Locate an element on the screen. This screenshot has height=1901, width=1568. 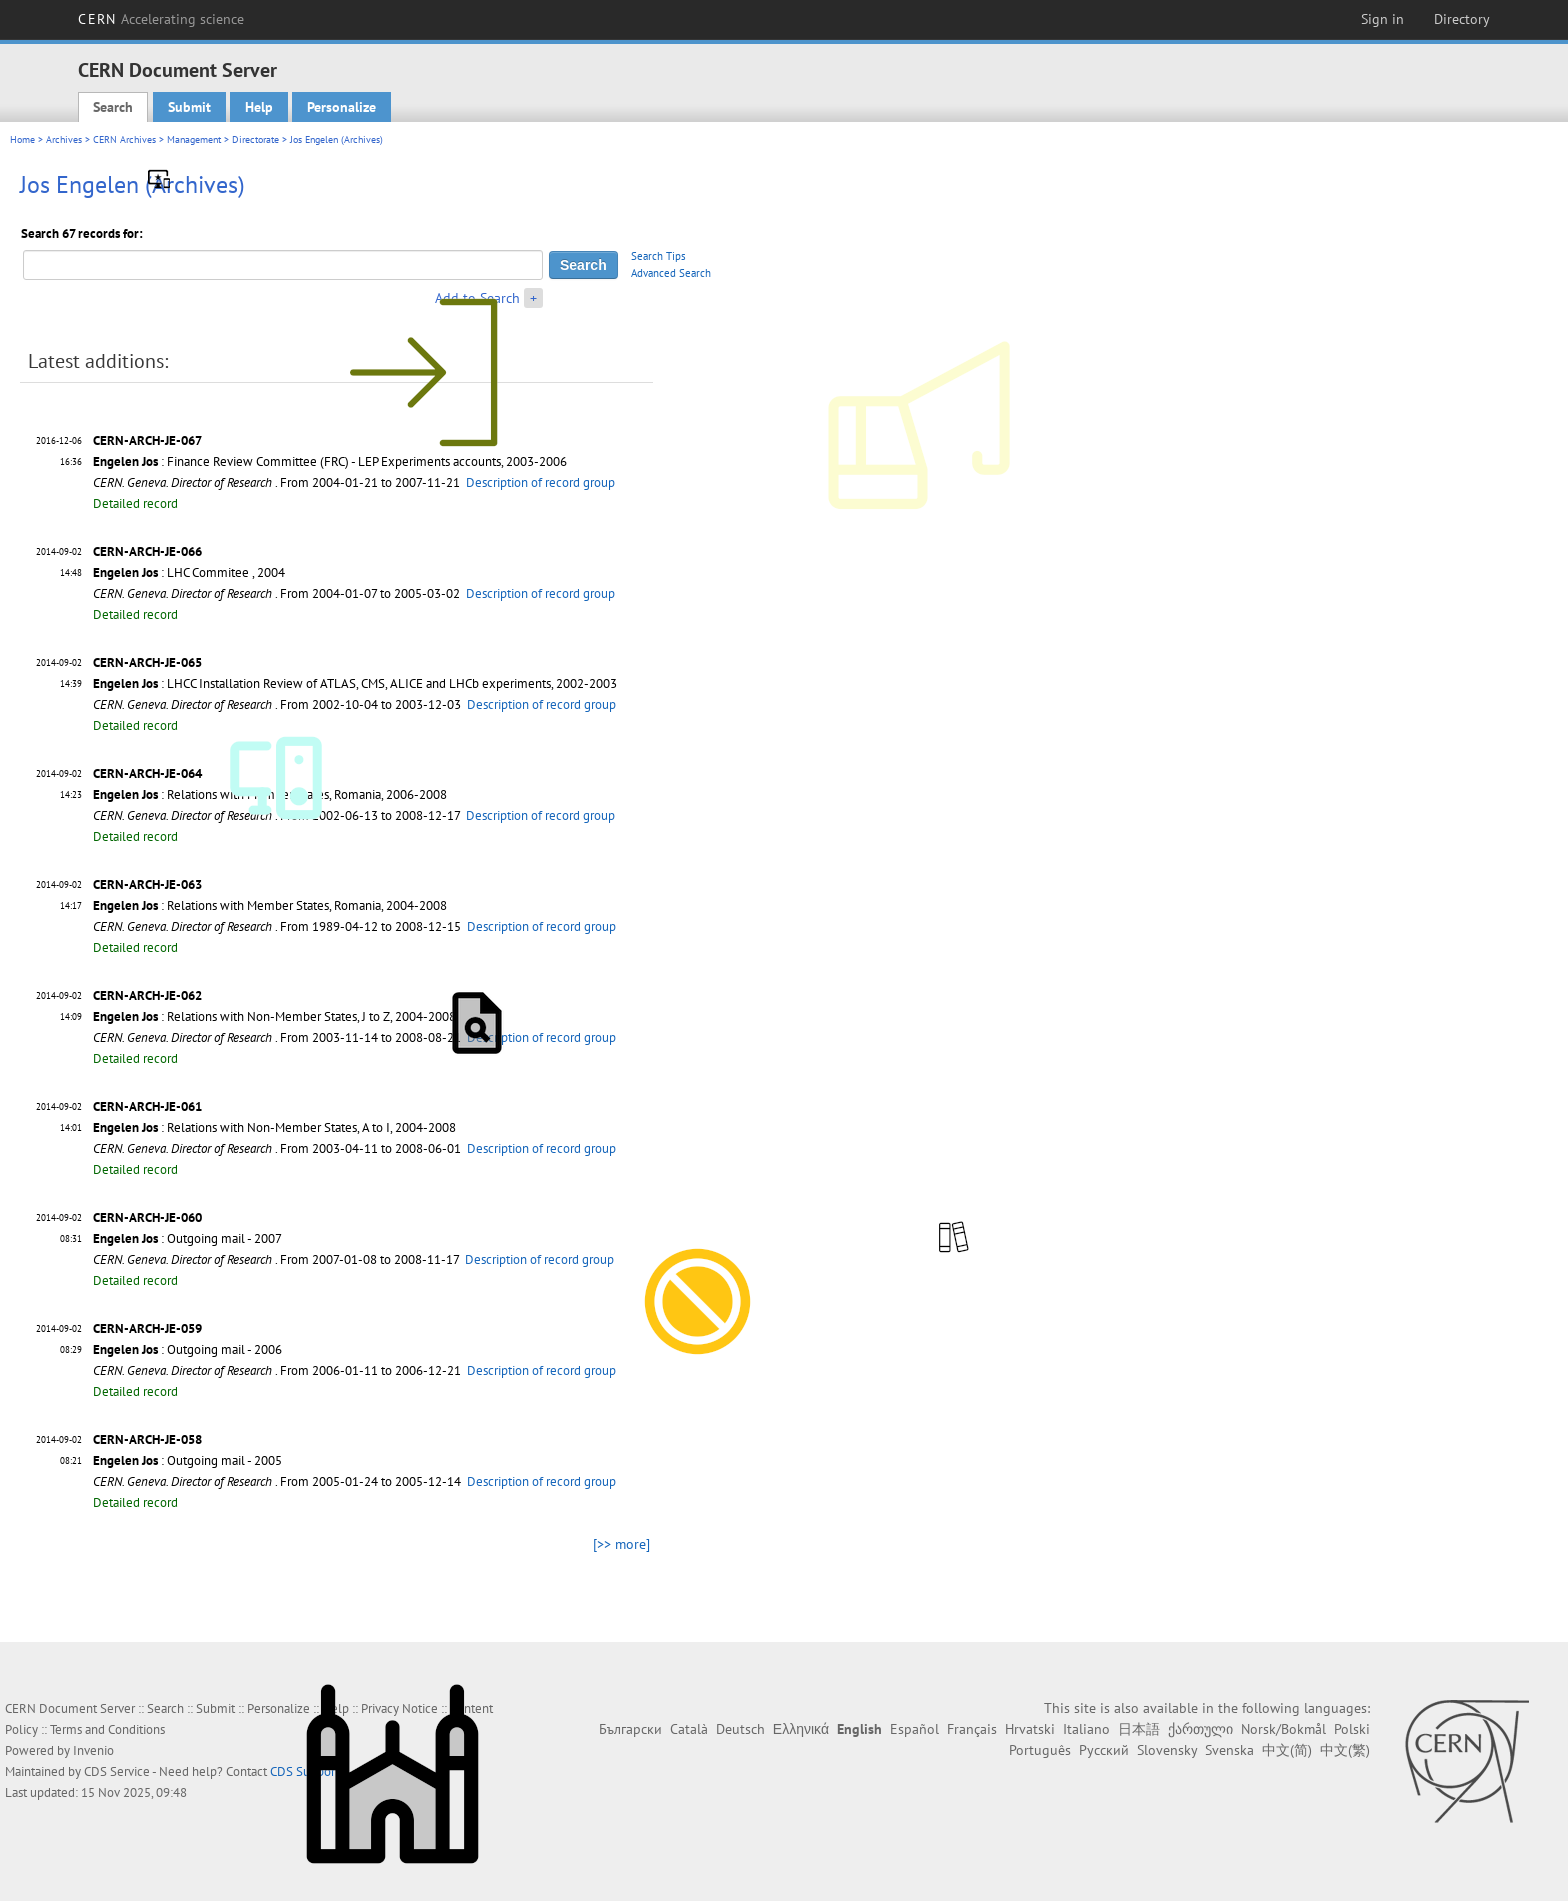
access your library or book collection is located at coordinates (952, 1237).